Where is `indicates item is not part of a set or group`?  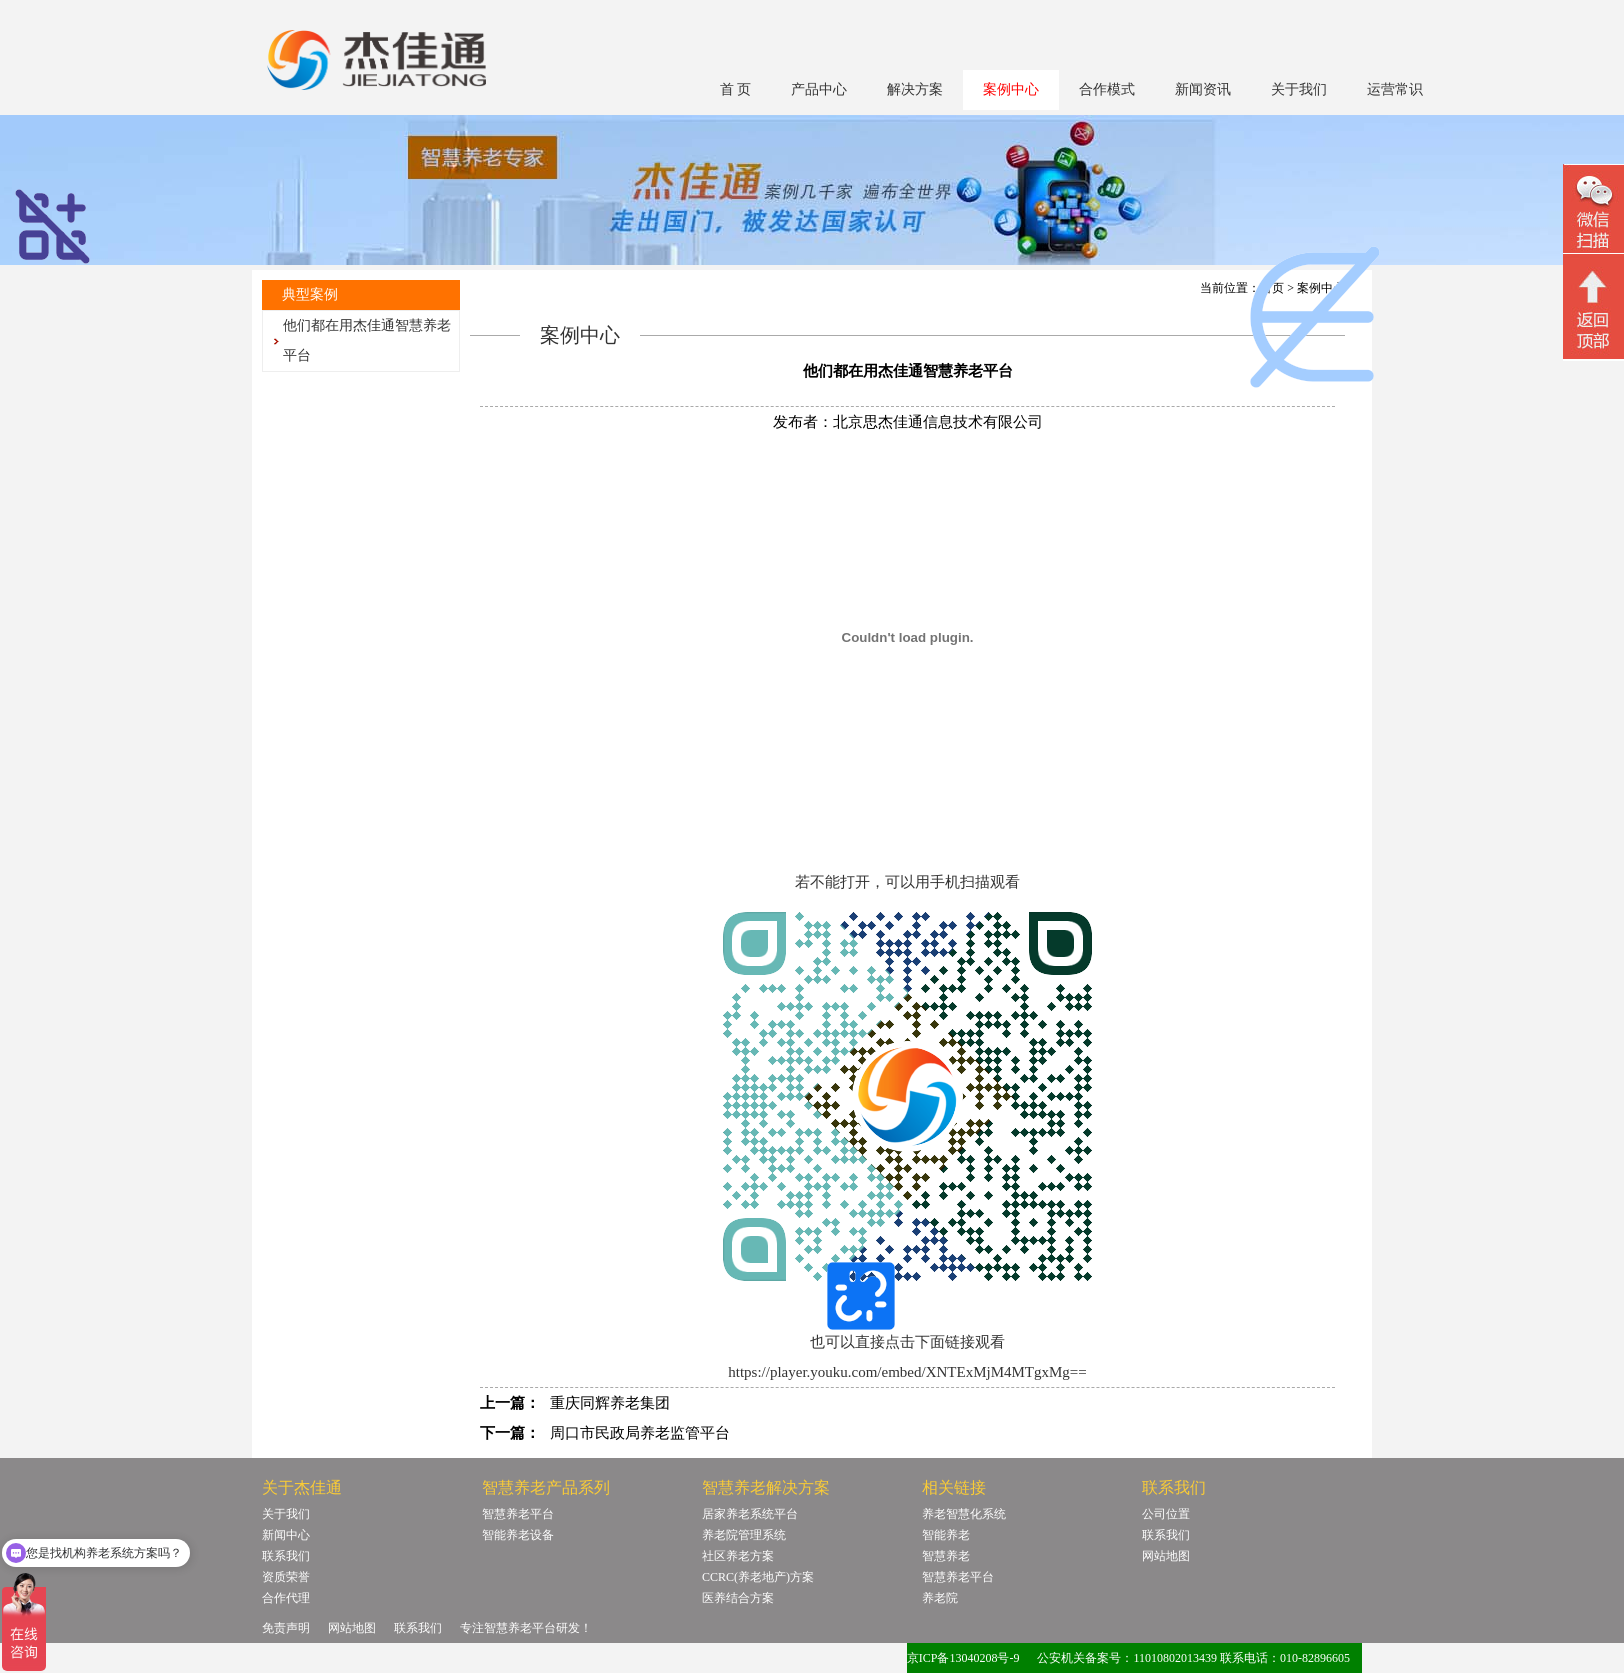
indicates item is not part of a set or group is located at coordinates (1315, 317).